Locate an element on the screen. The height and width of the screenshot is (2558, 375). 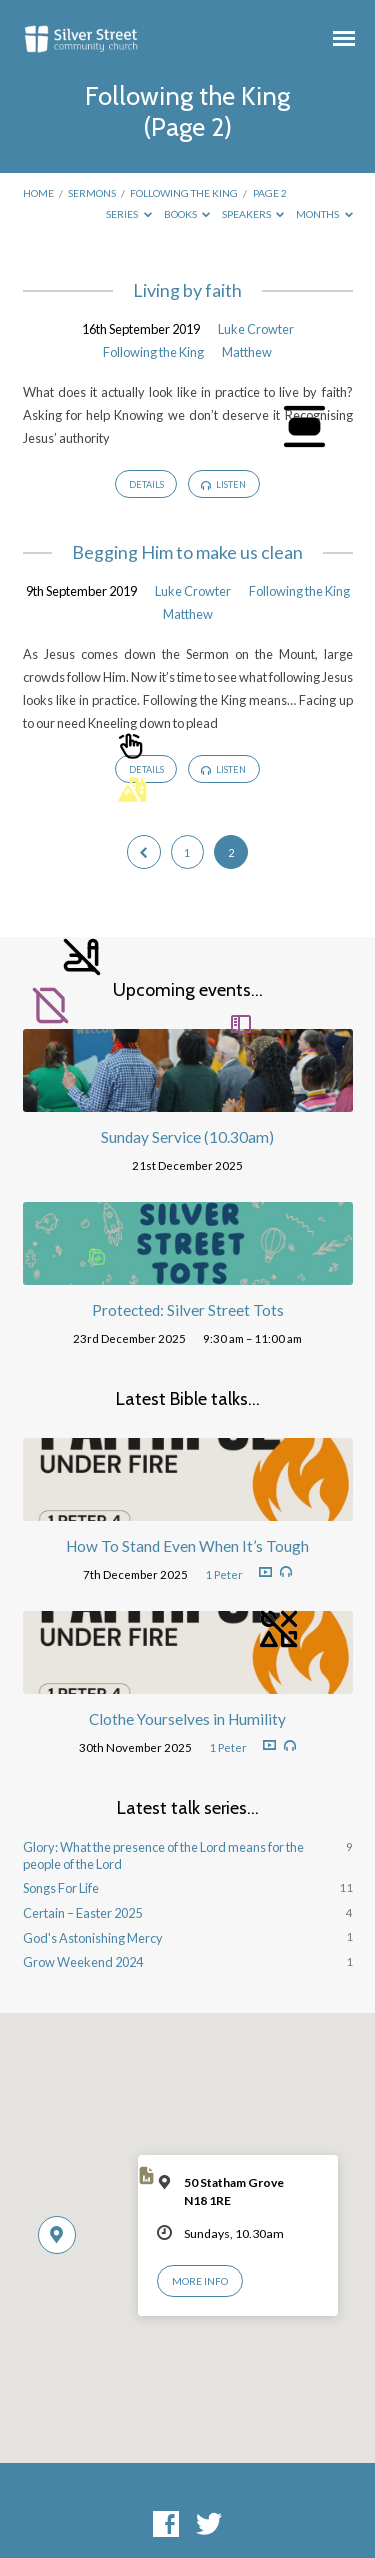
writing or editing is disabled is located at coordinates (82, 957).